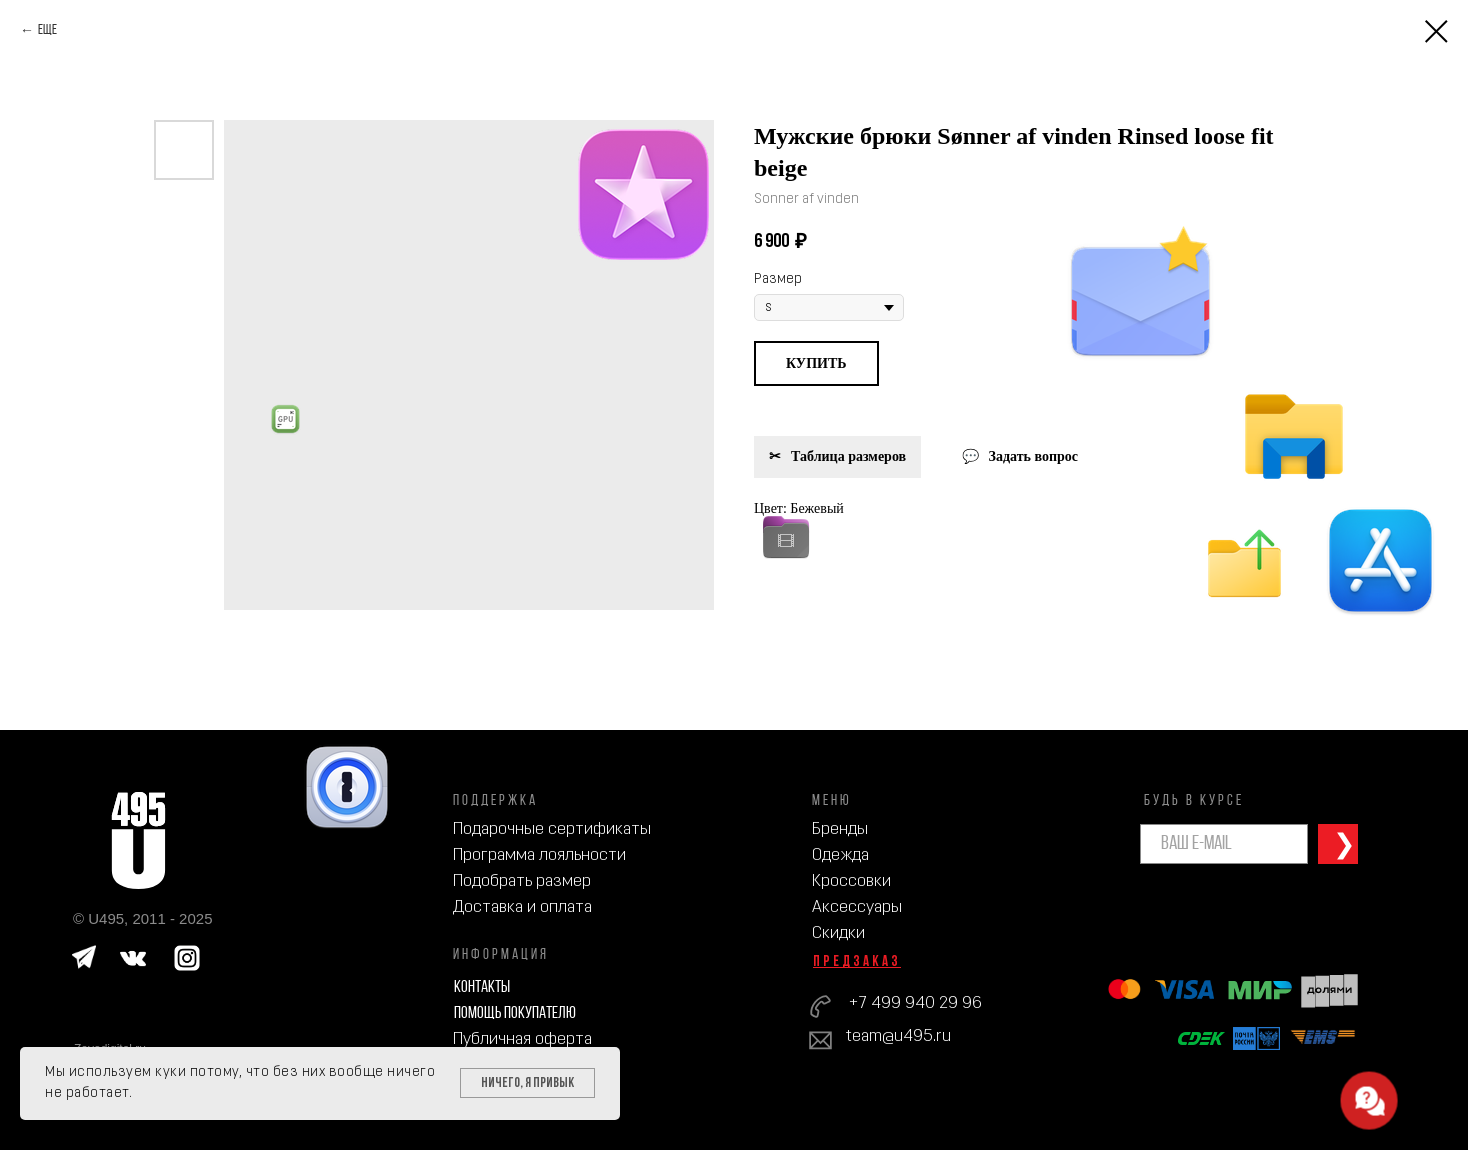 The height and width of the screenshot is (1150, 1468). Describe the element at coordinates (285, 419) in the screenshot. I see `open graphics driver settings` at that location.